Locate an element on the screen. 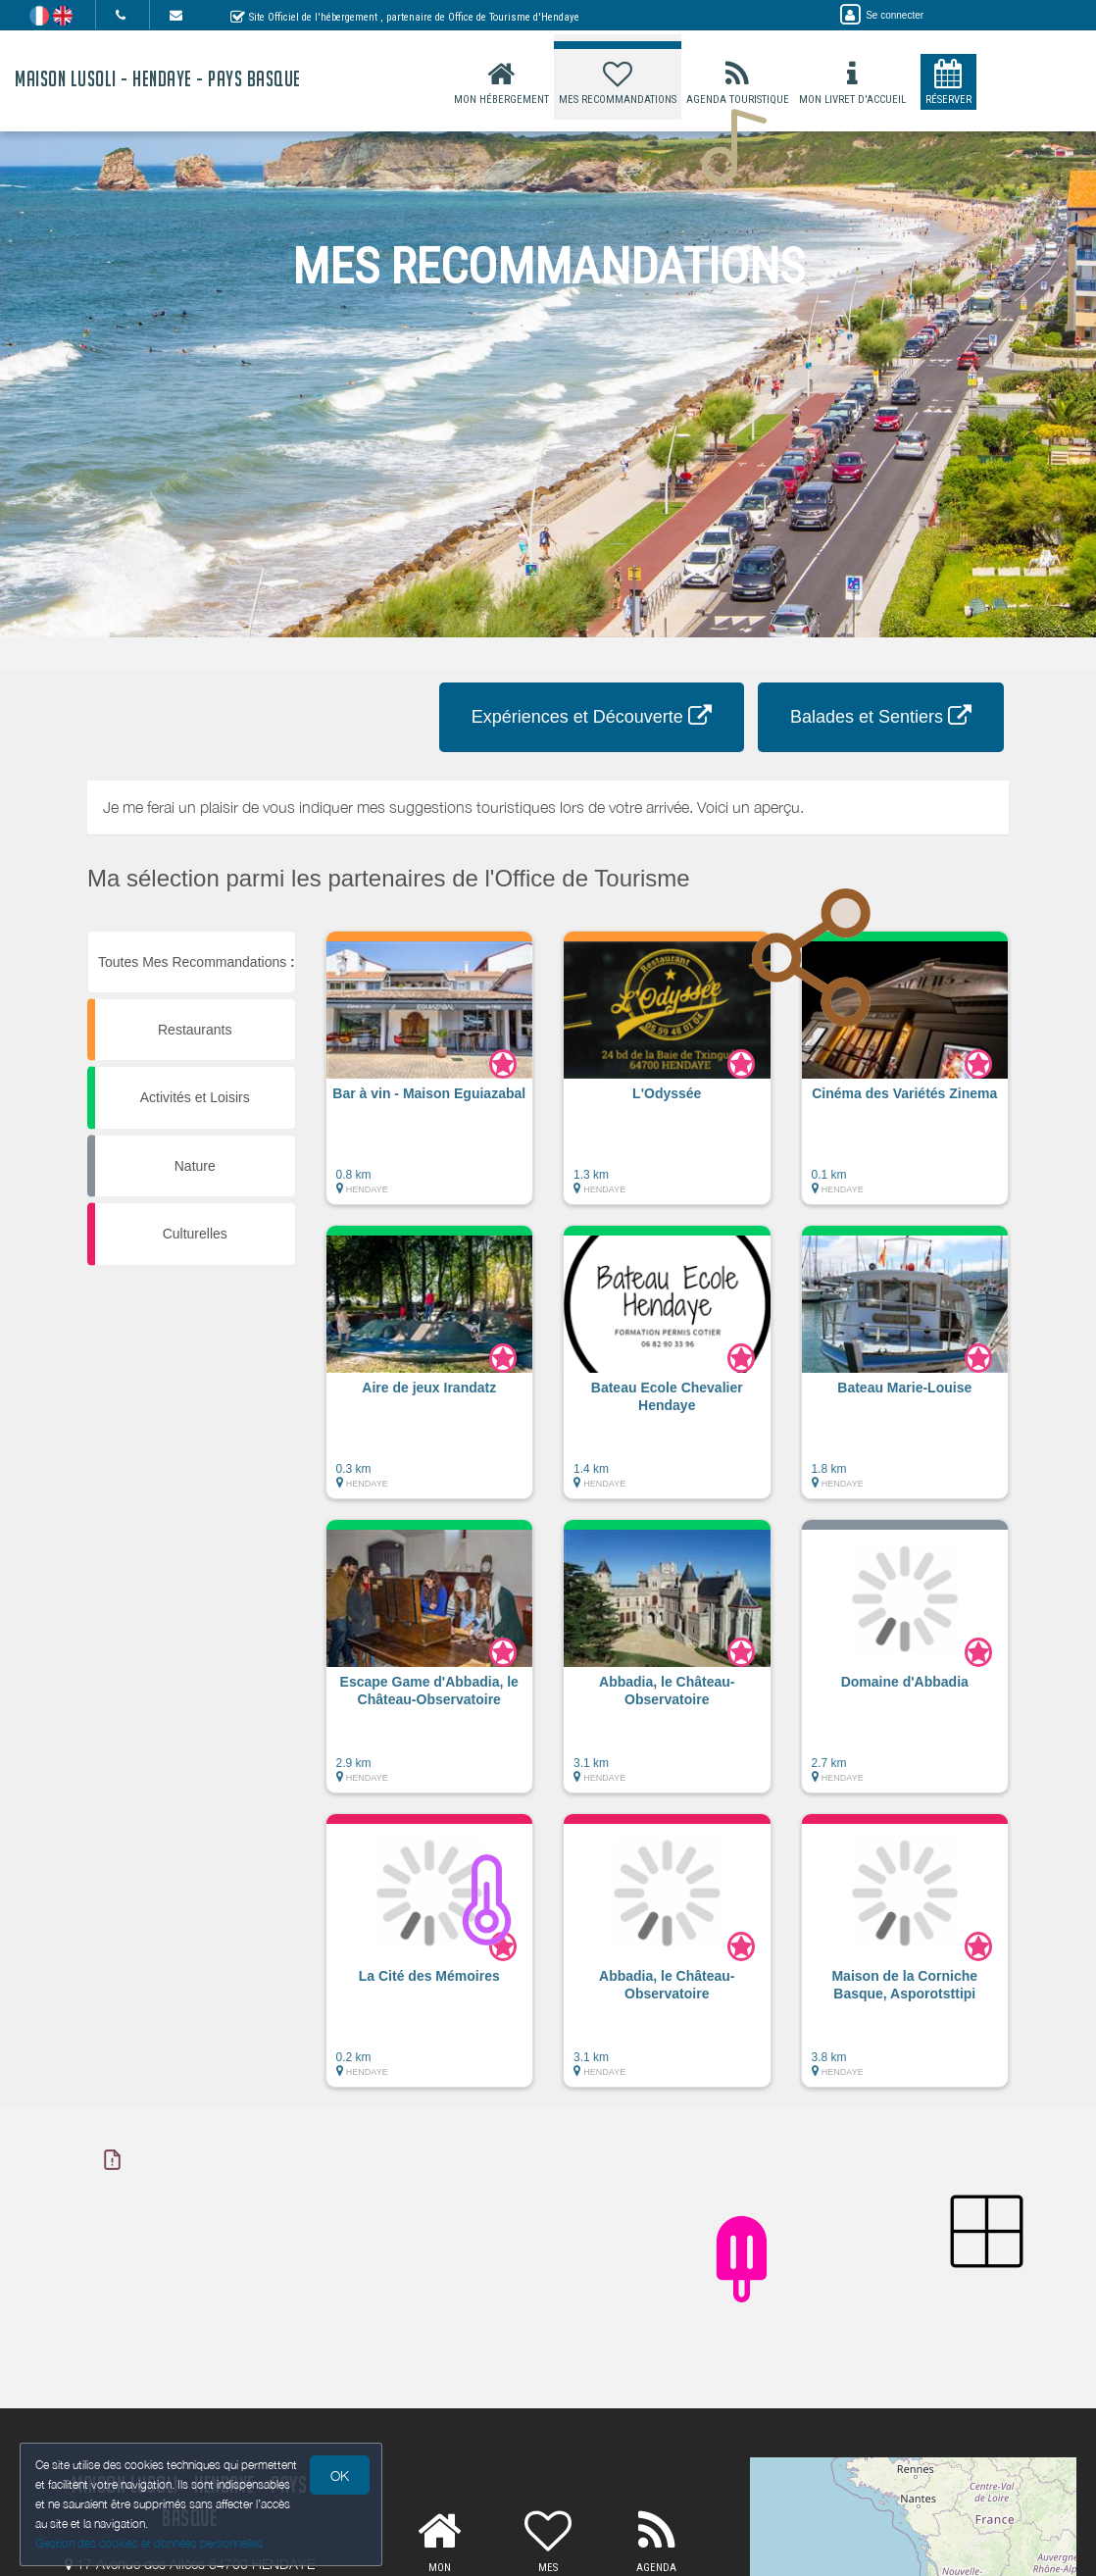 This screenshot has height=2576, width=1096. share content to social networks is located at coordinates (816, 957).